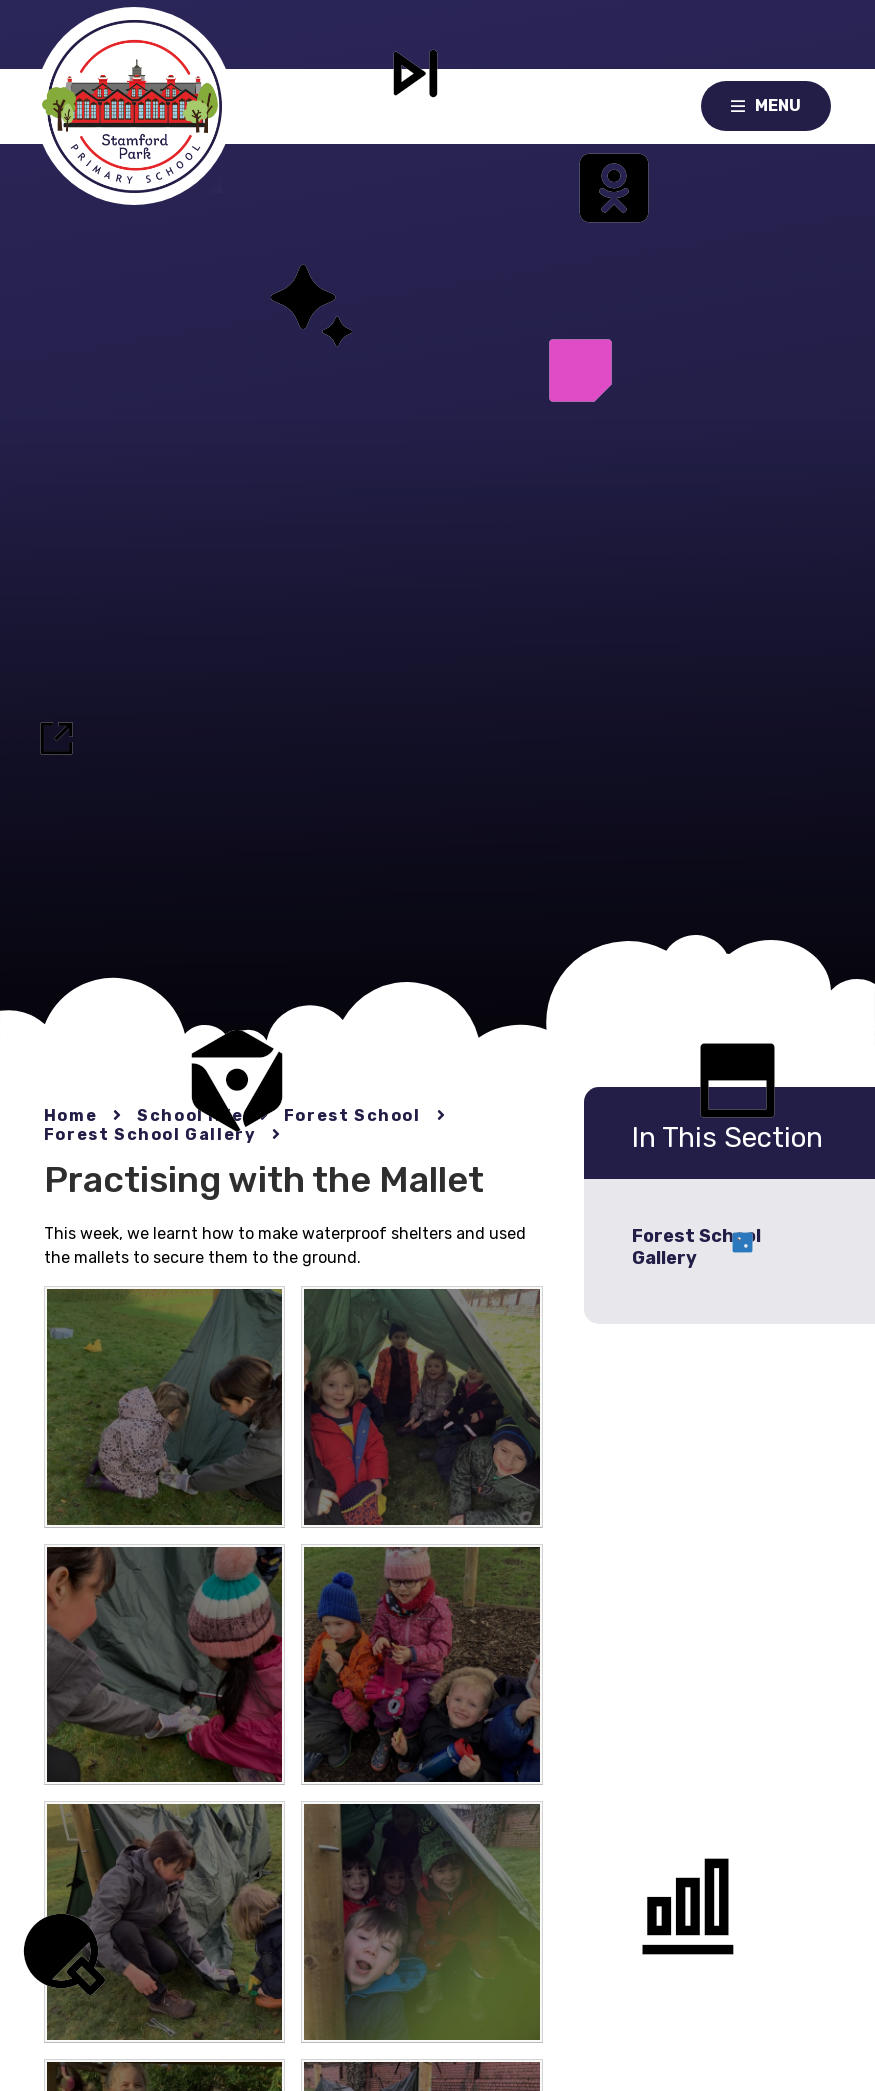 The height and width of the screenshot is (2091, 875). Describe the element at coordinates (685, 1906) in the screenshot. I see `open numbers spreadsheet app` at that location.